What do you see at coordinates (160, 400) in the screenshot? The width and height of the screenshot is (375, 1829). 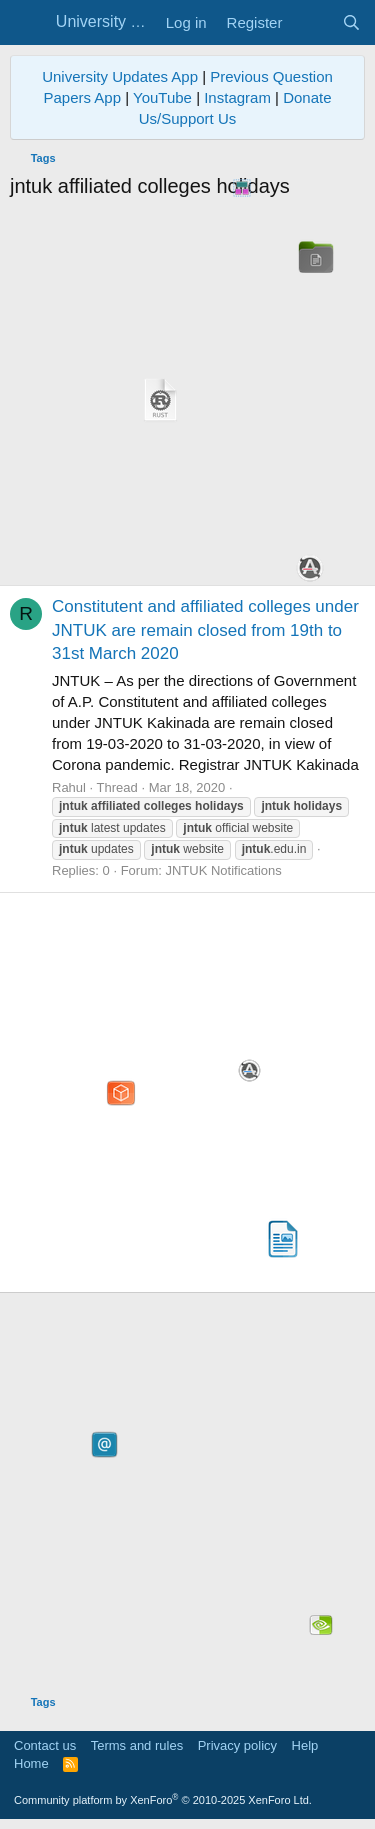 I see `a rust programming language source file` at bounding box center [160, 400].